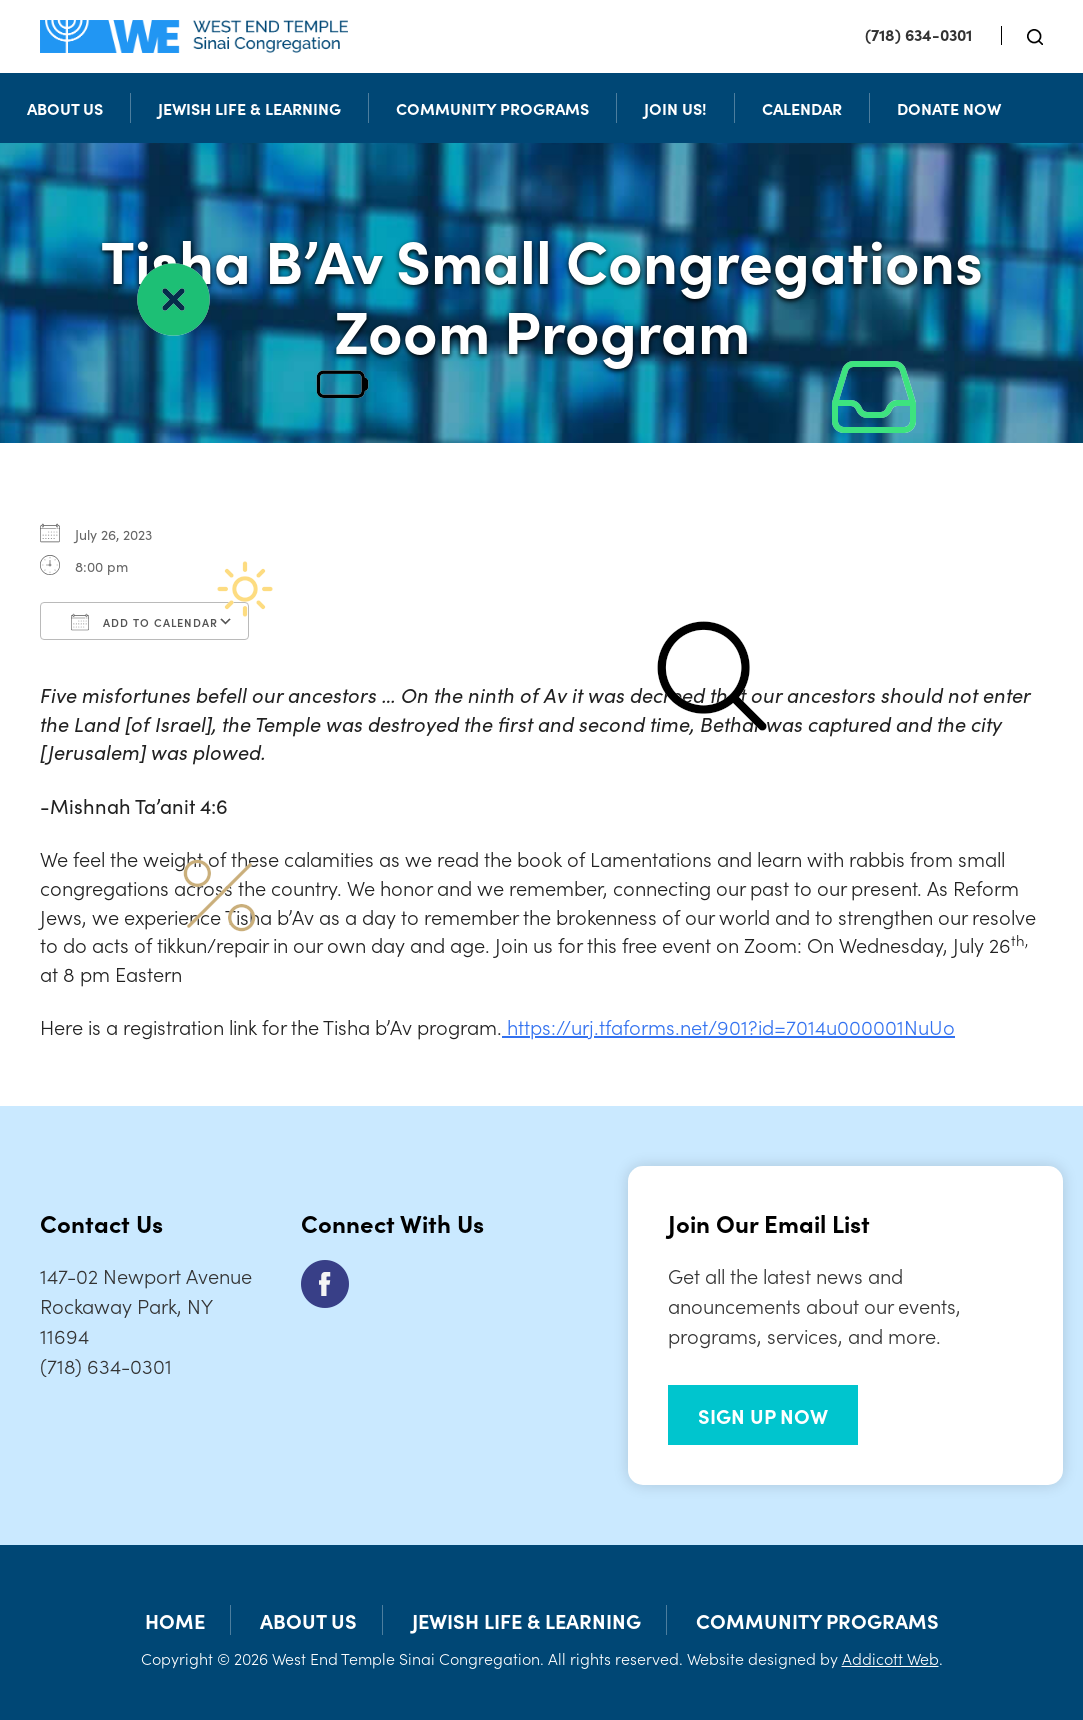  I want to click on search for content, so click(712, 676).